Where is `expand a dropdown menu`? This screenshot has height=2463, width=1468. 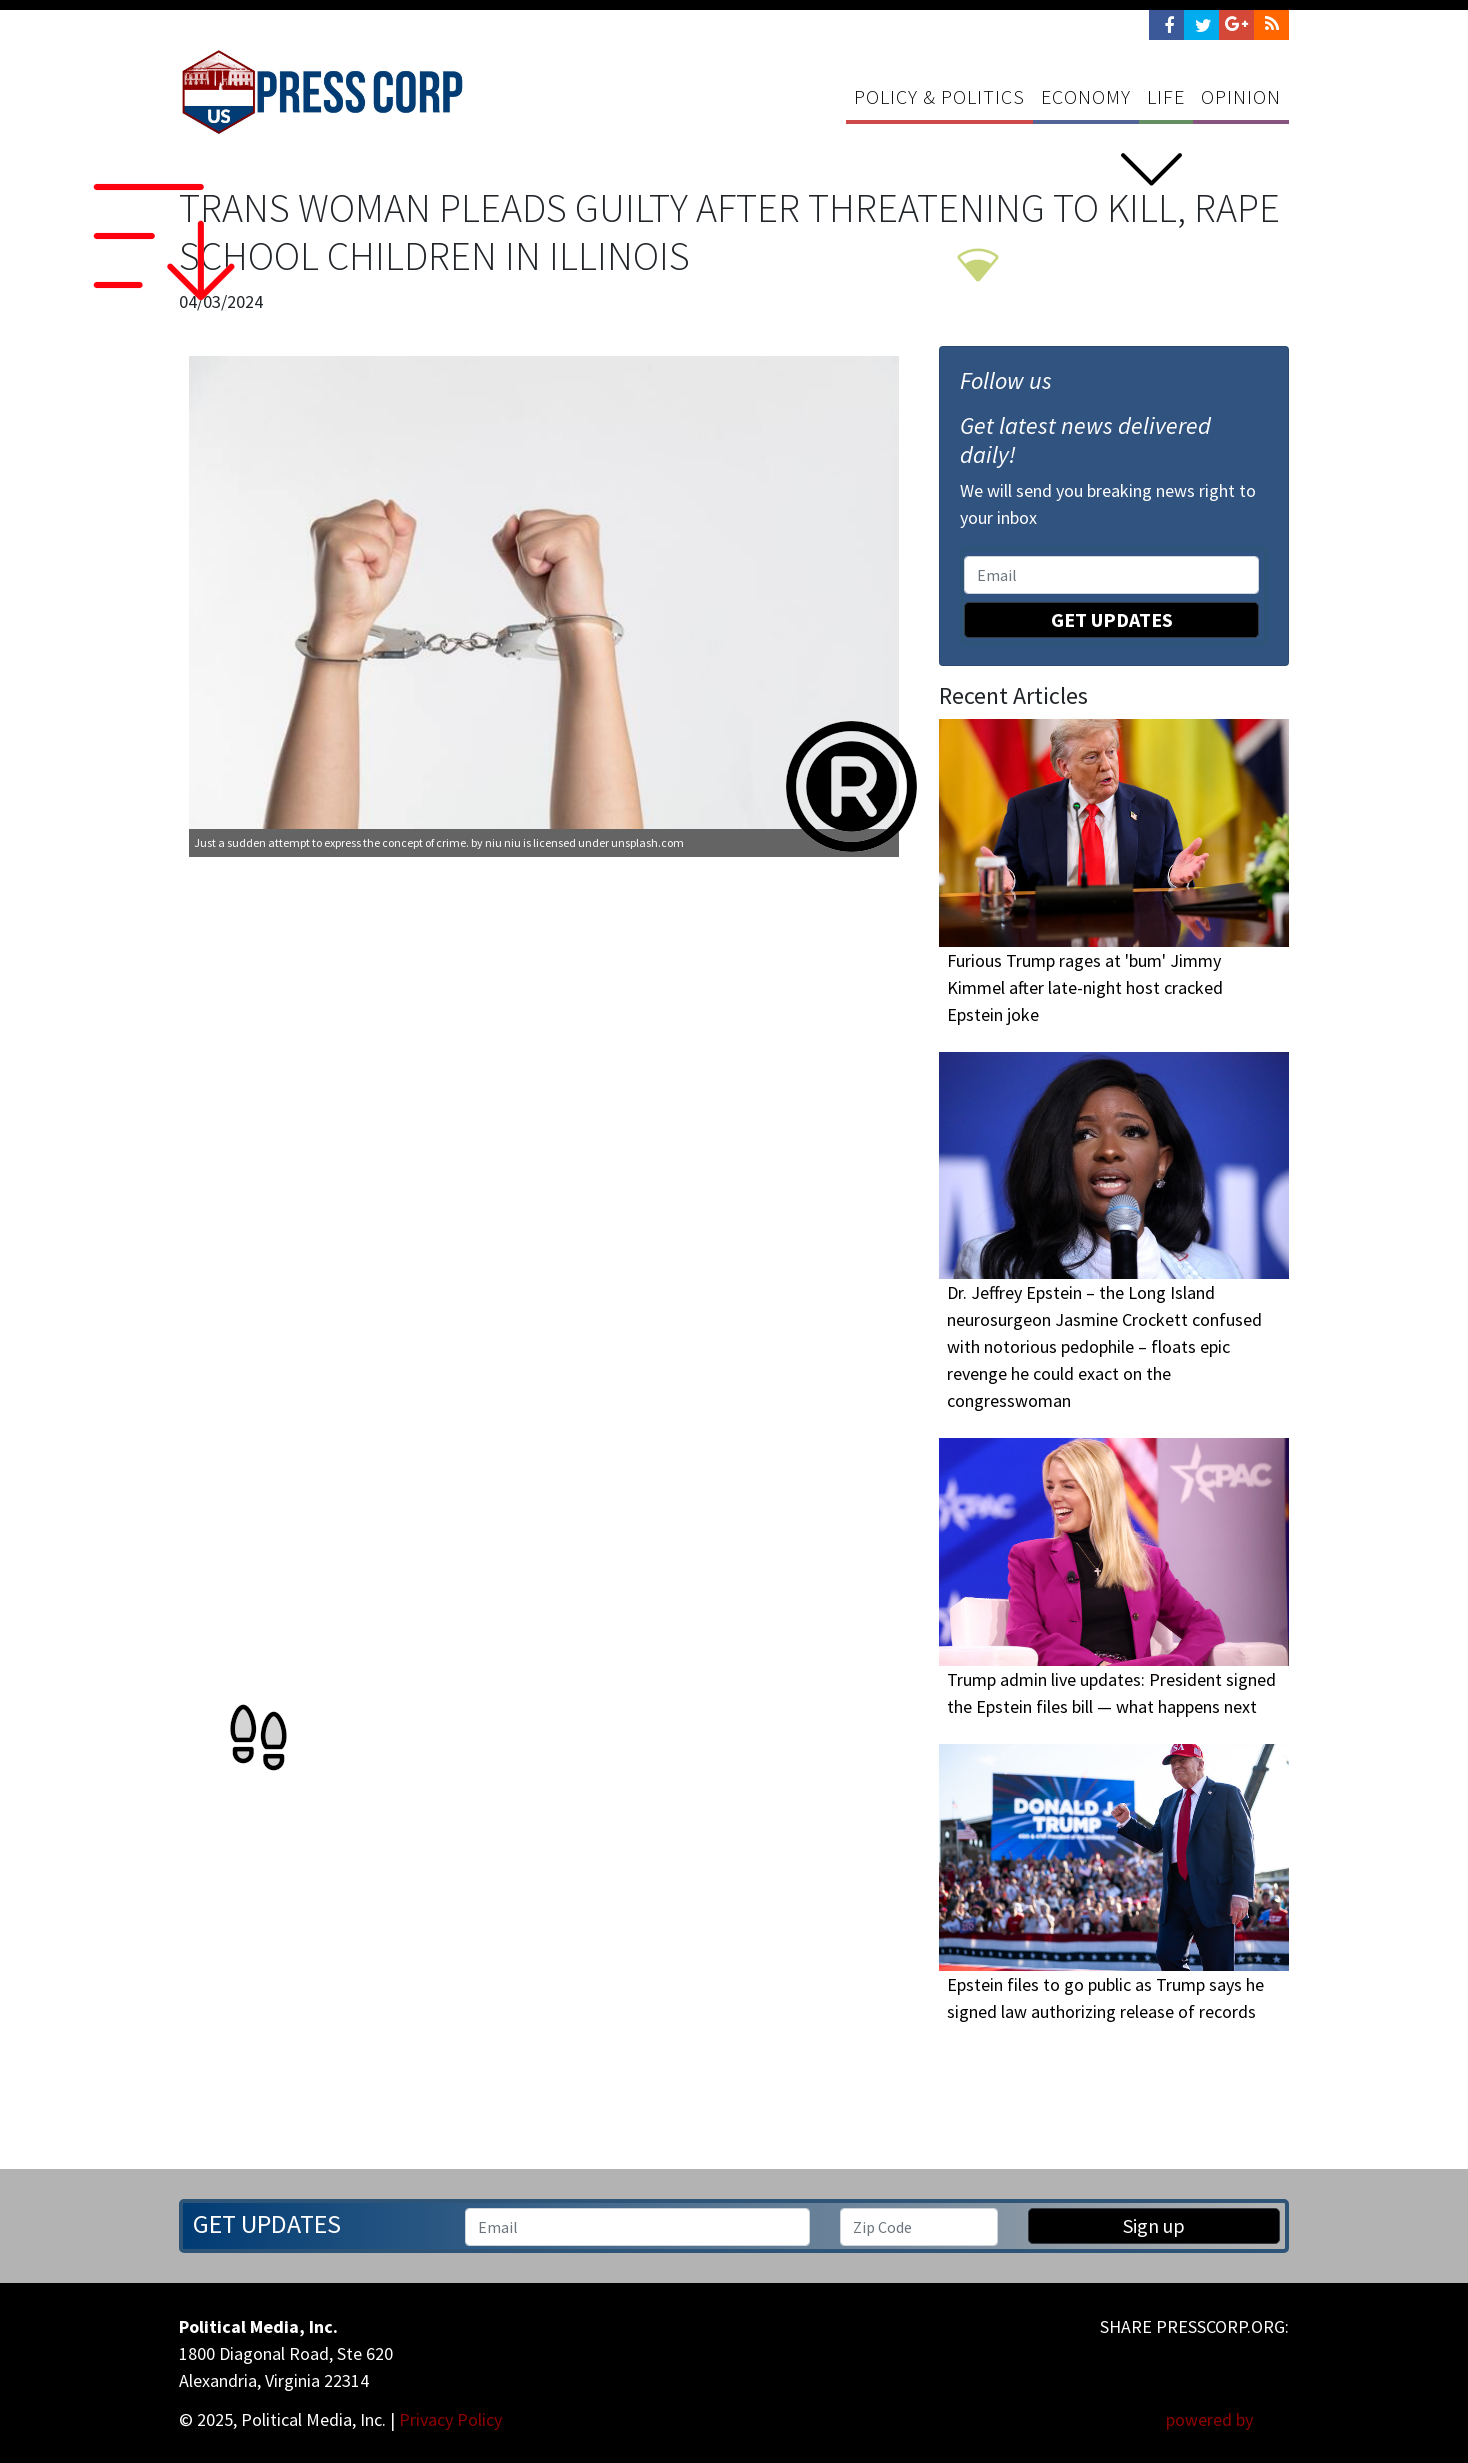 expand a dropdown menu is located at coordinates (1151, 166).